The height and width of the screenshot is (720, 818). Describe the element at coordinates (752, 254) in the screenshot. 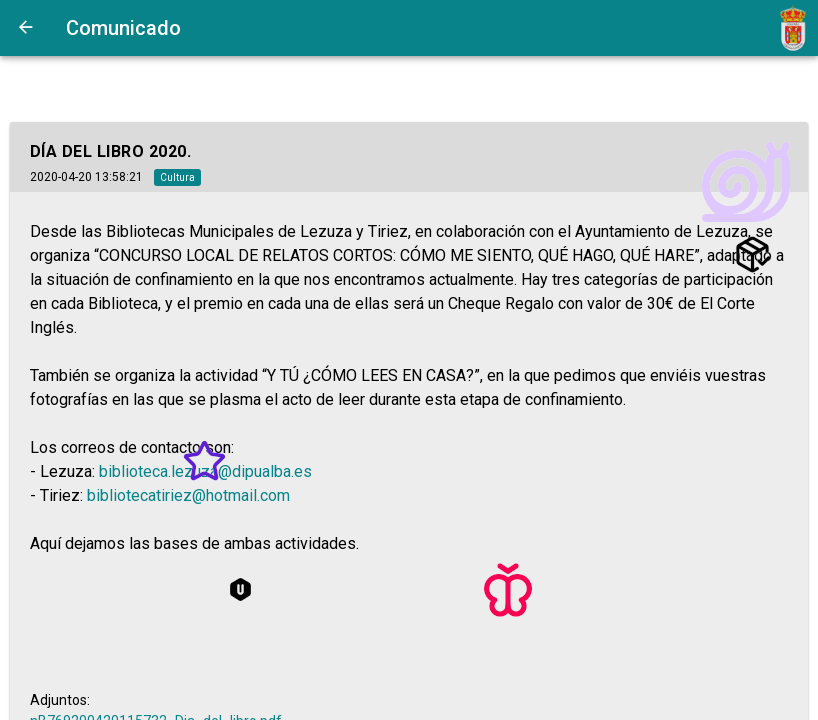

I see `order delivered successfully` at that location.